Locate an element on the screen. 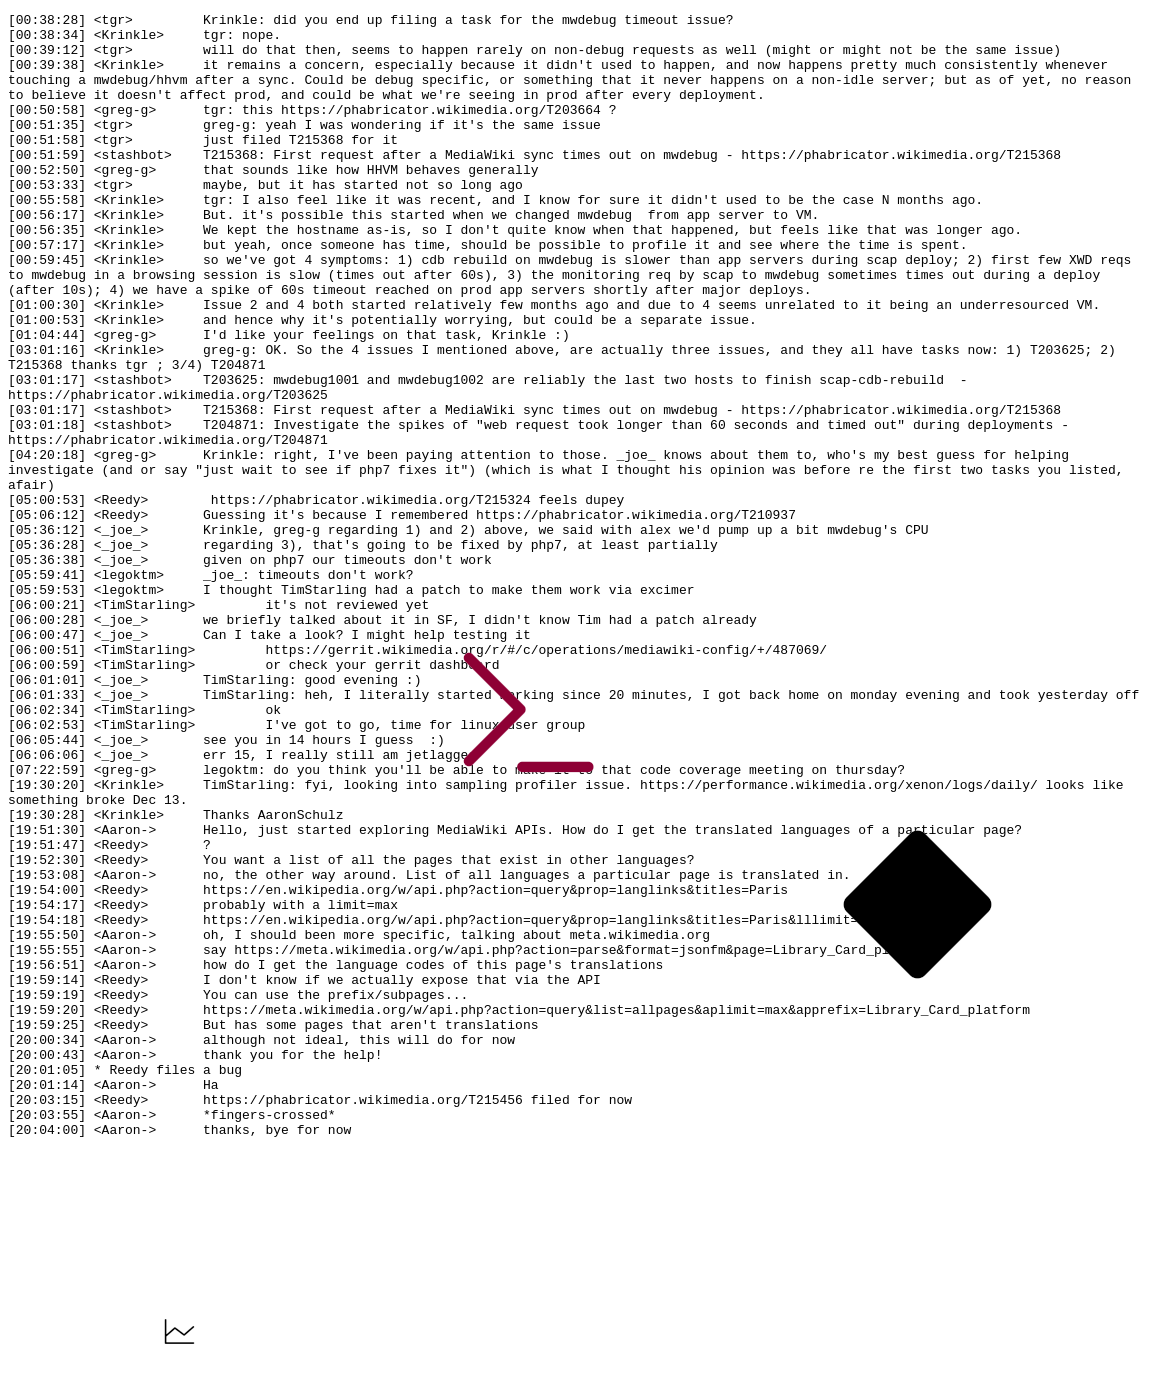  view analytics or statistics is located at coordinates (179, 1331).